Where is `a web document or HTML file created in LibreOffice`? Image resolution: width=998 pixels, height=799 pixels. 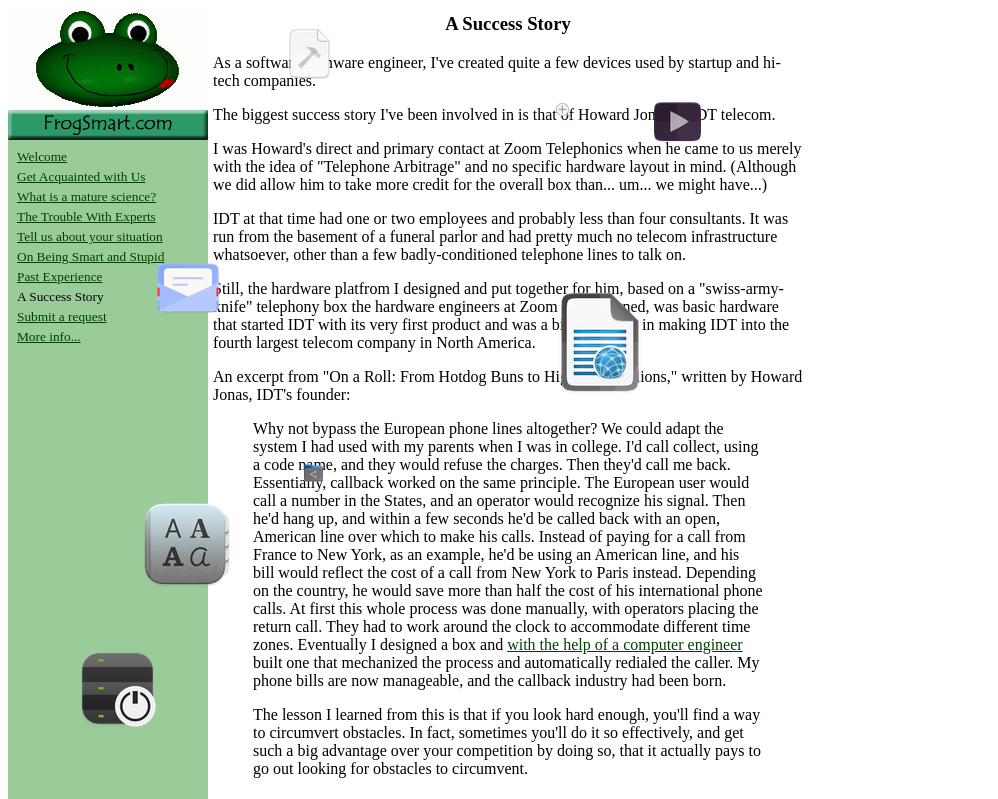
a web document or HTML file created in LibreOffice is located at coordinates (600, 342).